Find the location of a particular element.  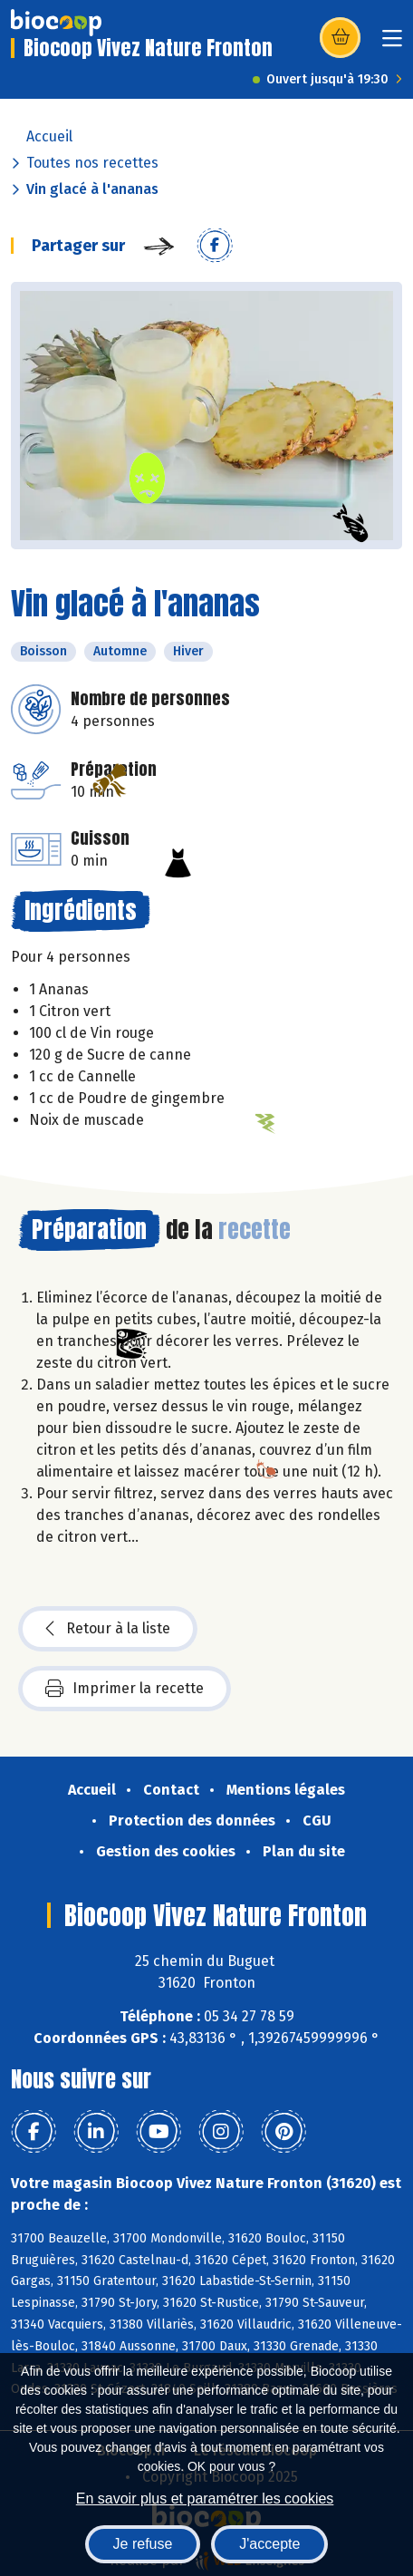

view helicoprion creature profile is located at coordinates (131, 1343).